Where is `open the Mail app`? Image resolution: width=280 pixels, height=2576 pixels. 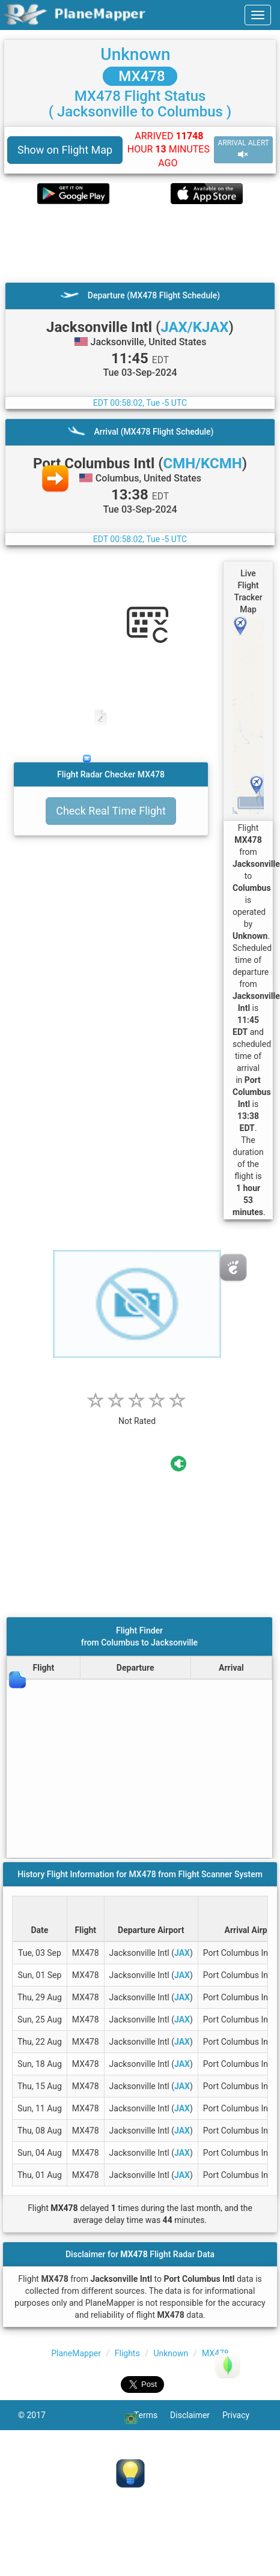 open the Mail app is located at coordinates (87, 758).